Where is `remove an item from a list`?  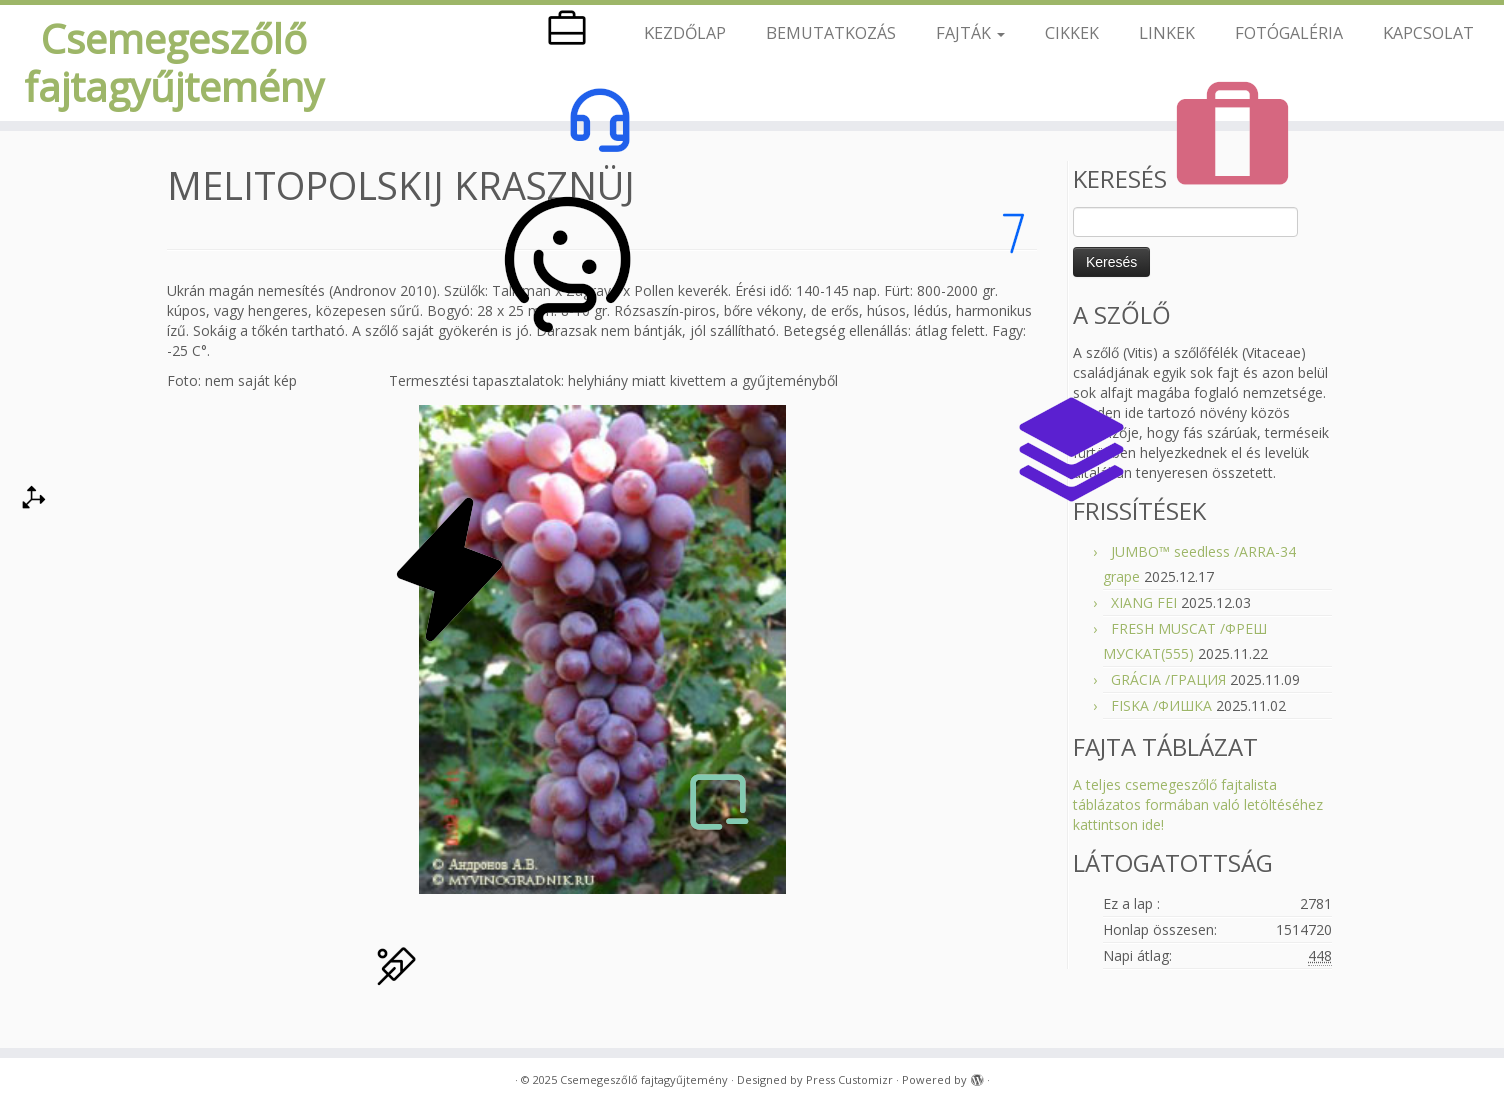
remove an item from a list is located at coordinates (718, 802).